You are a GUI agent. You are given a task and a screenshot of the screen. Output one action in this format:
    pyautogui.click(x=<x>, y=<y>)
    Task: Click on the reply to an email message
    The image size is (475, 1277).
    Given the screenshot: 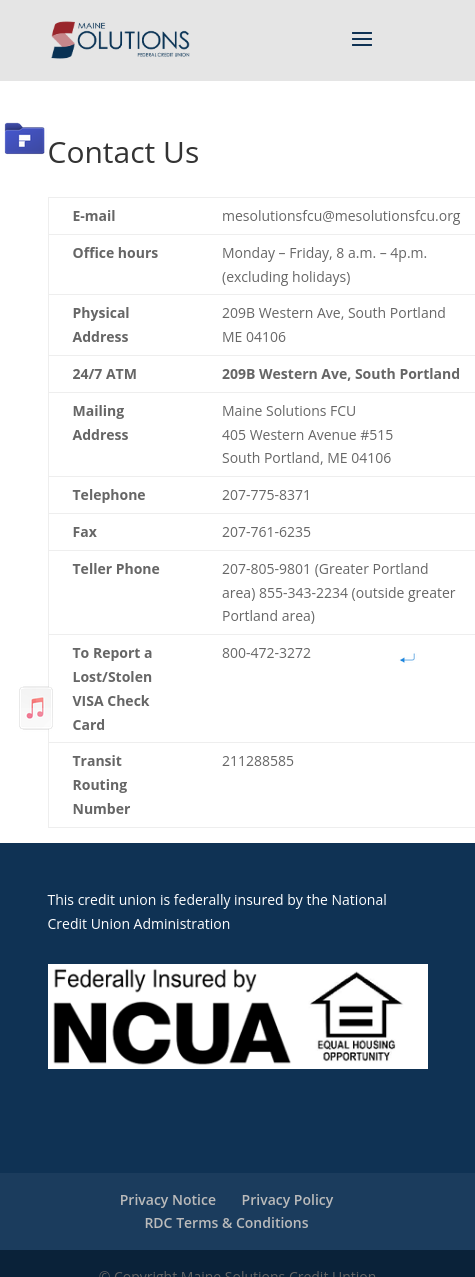 What is the action you would take?
    pyautogui.click(x=407, y=658)
    